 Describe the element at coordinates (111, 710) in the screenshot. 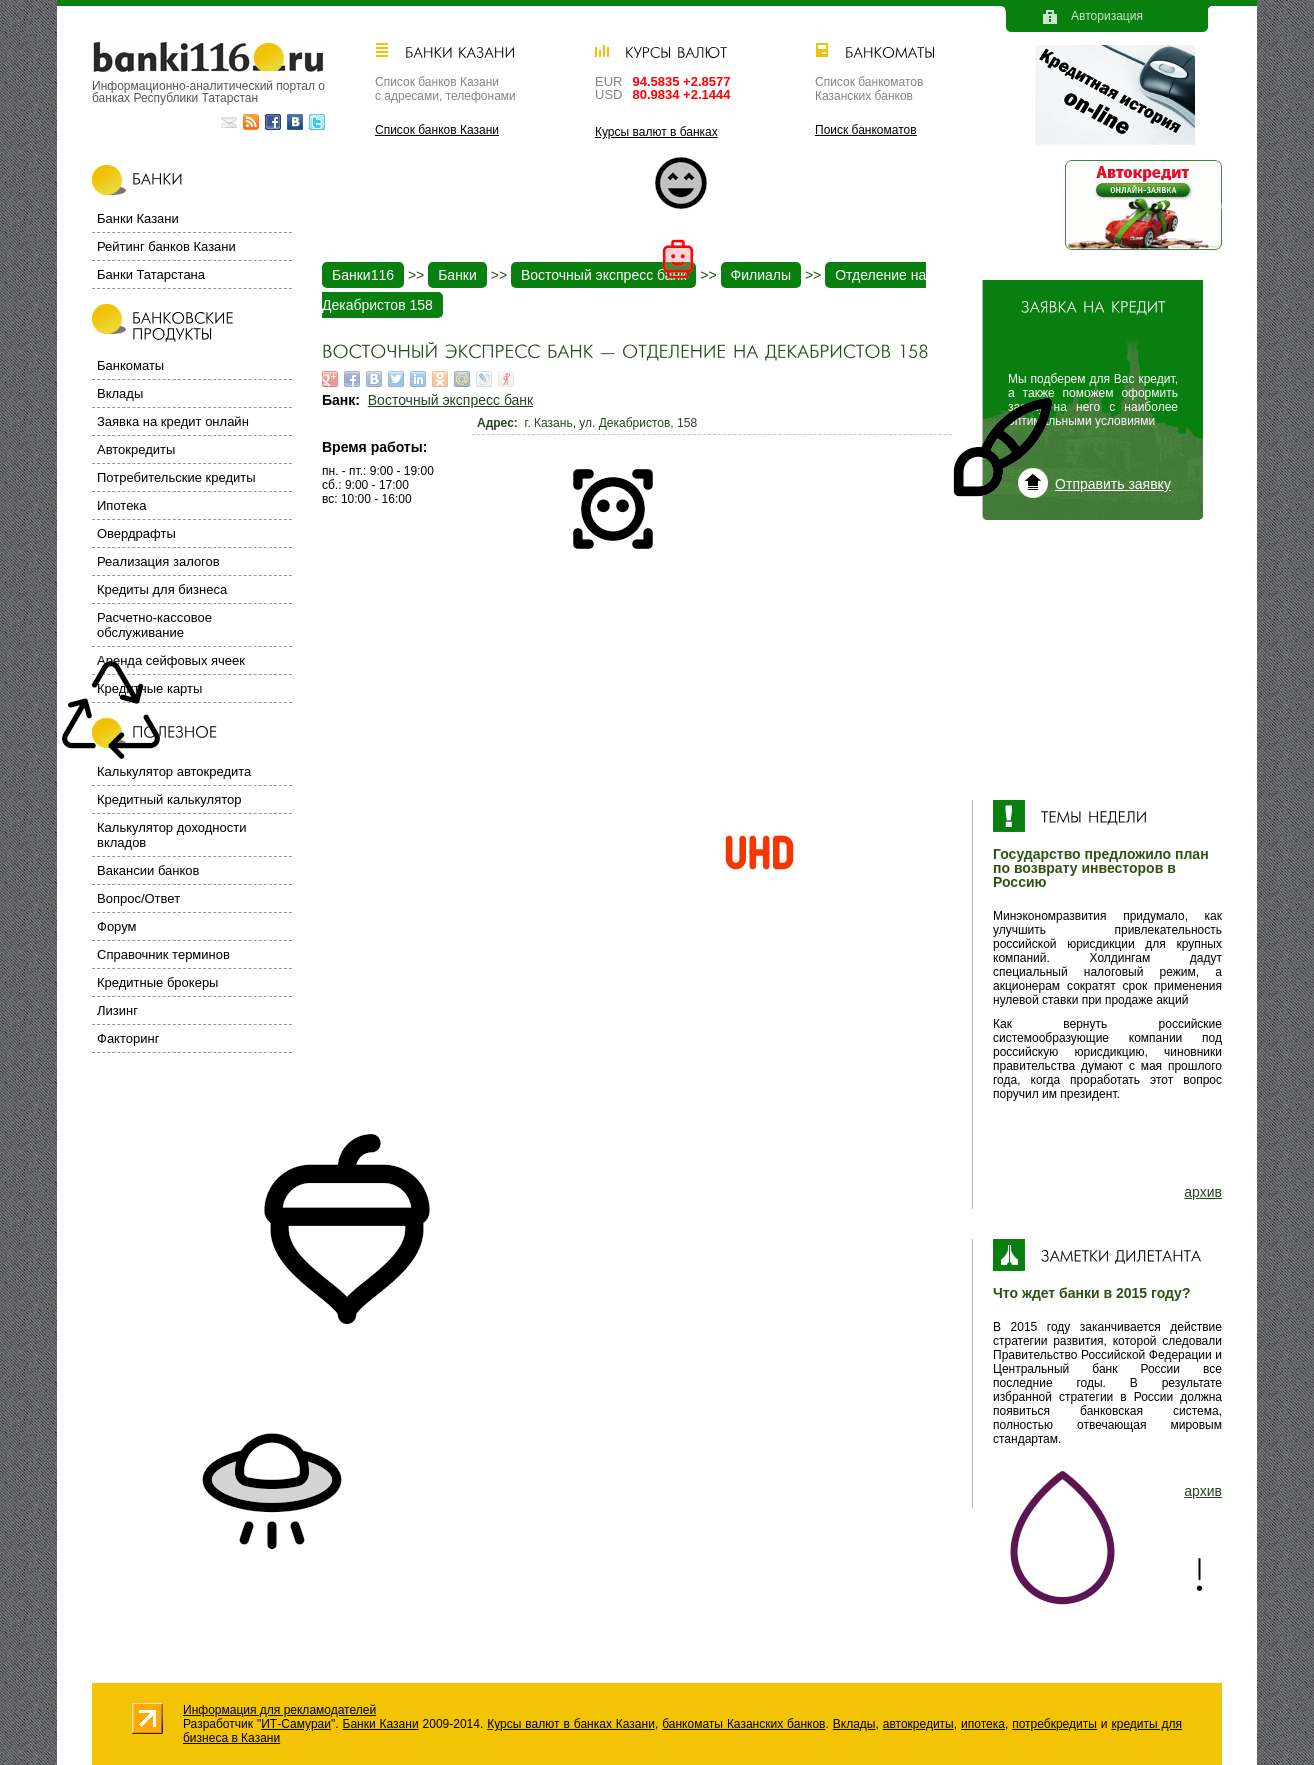

I see `indicates recyclable item or material` at that location.